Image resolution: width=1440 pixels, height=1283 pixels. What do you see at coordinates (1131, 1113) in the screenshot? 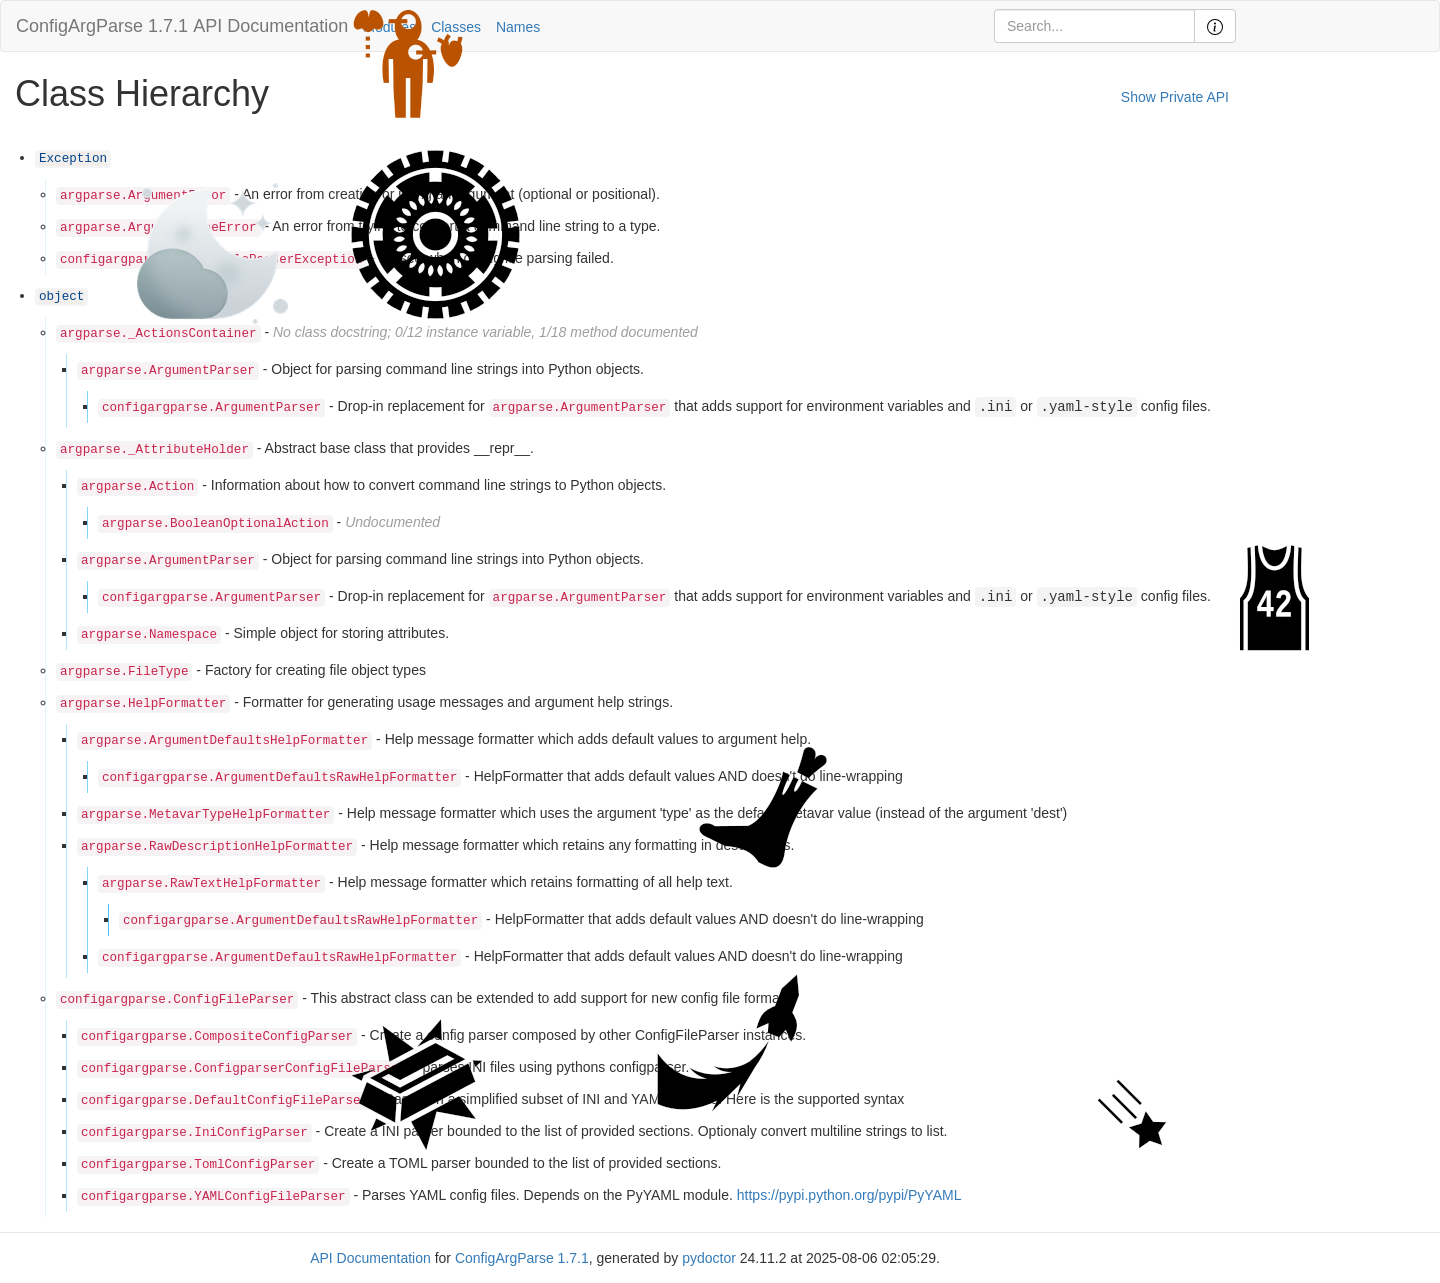
I see `indicates a shooting star event or animation` at bounding box center [1131, 1113].